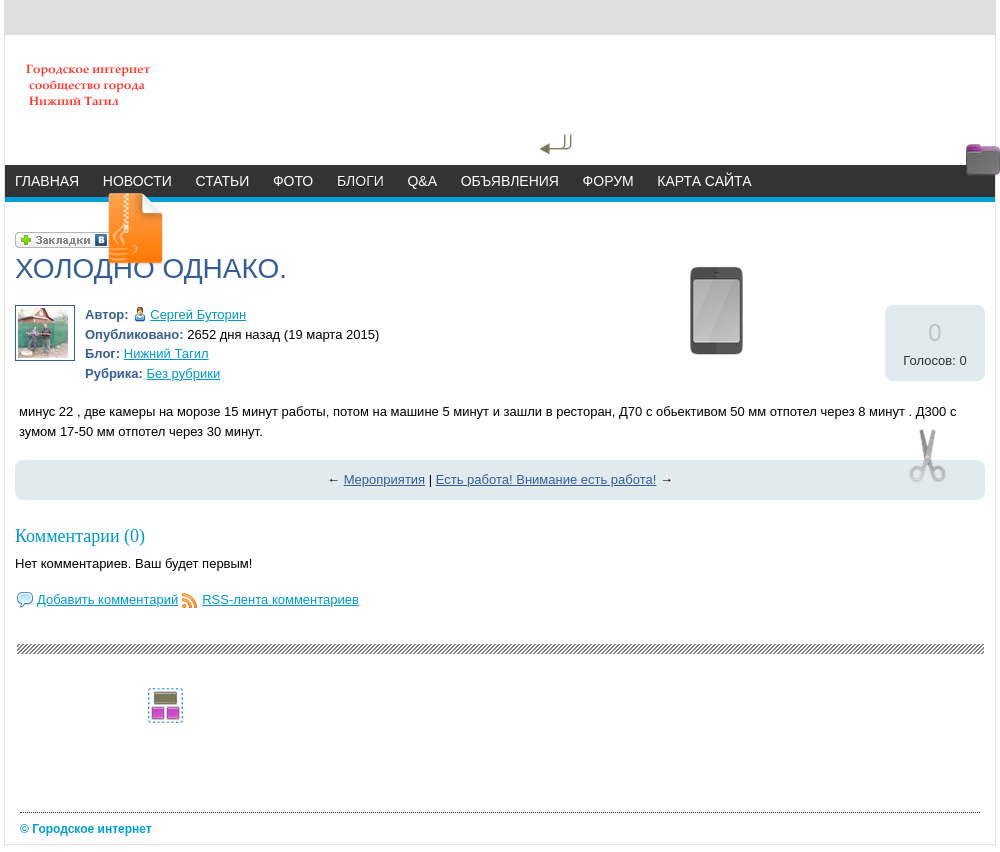  Describe the element at coordinates (165, 705) in the screenshot. I see `select all items in the current view` at that location.